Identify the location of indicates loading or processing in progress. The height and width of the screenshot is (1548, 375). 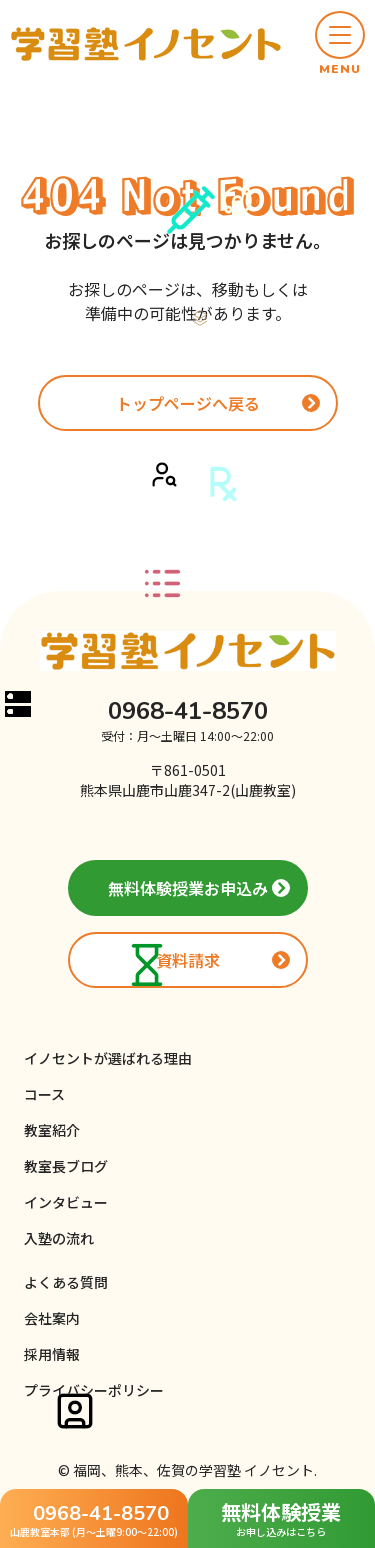
(147, 965).